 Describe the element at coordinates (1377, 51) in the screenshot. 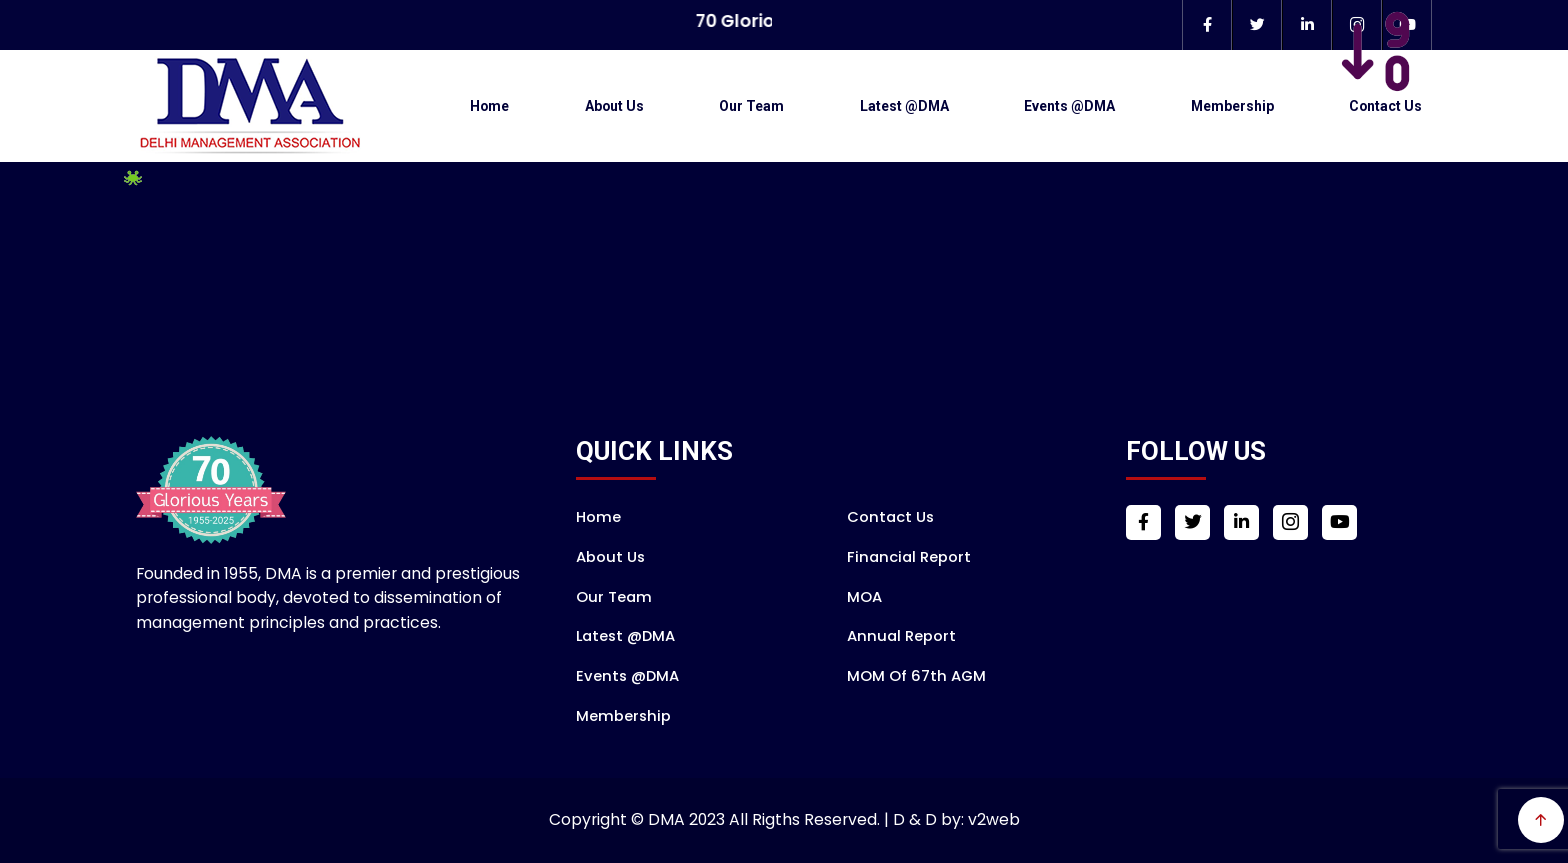

I see `sort numbers in descending order` at that location.